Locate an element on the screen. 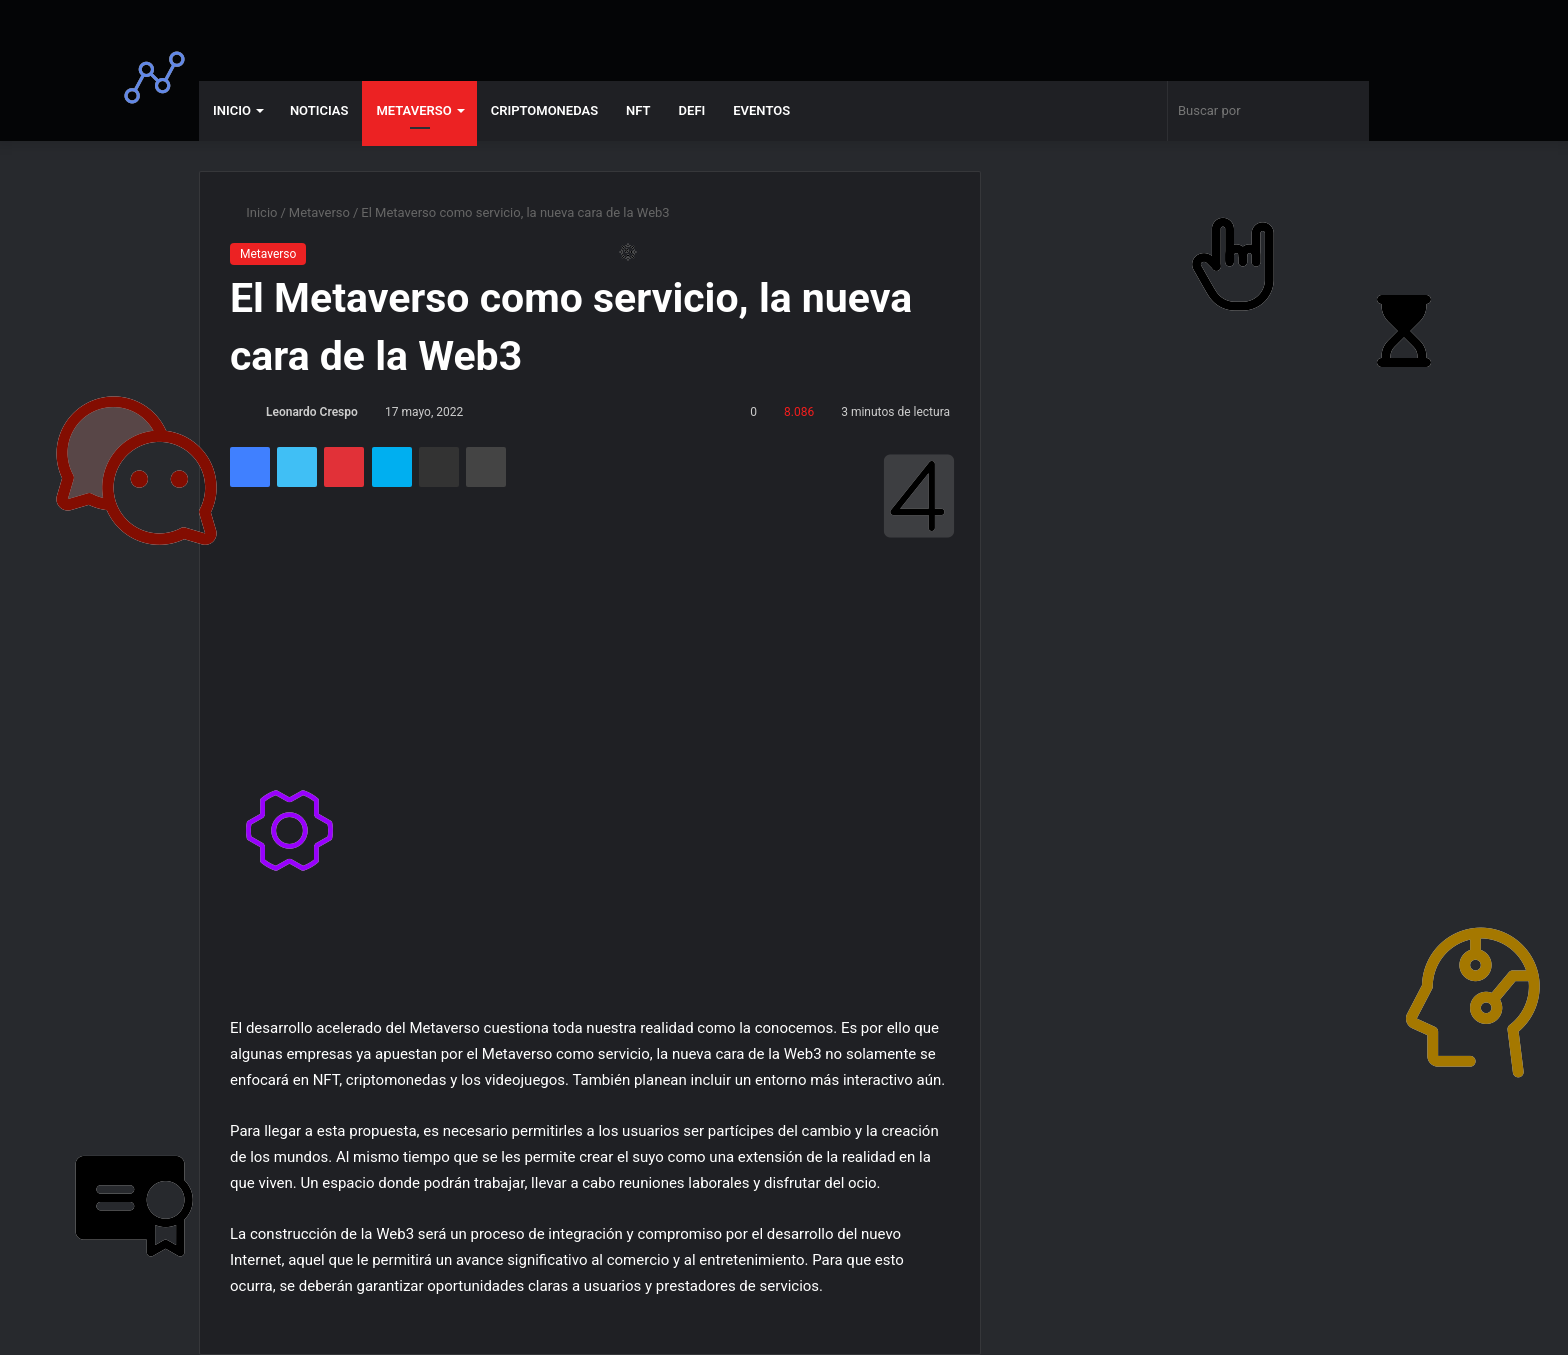 This screenshot has height=1355, width=1568. view certificate or credential details is located at coordinates (130, 1202).